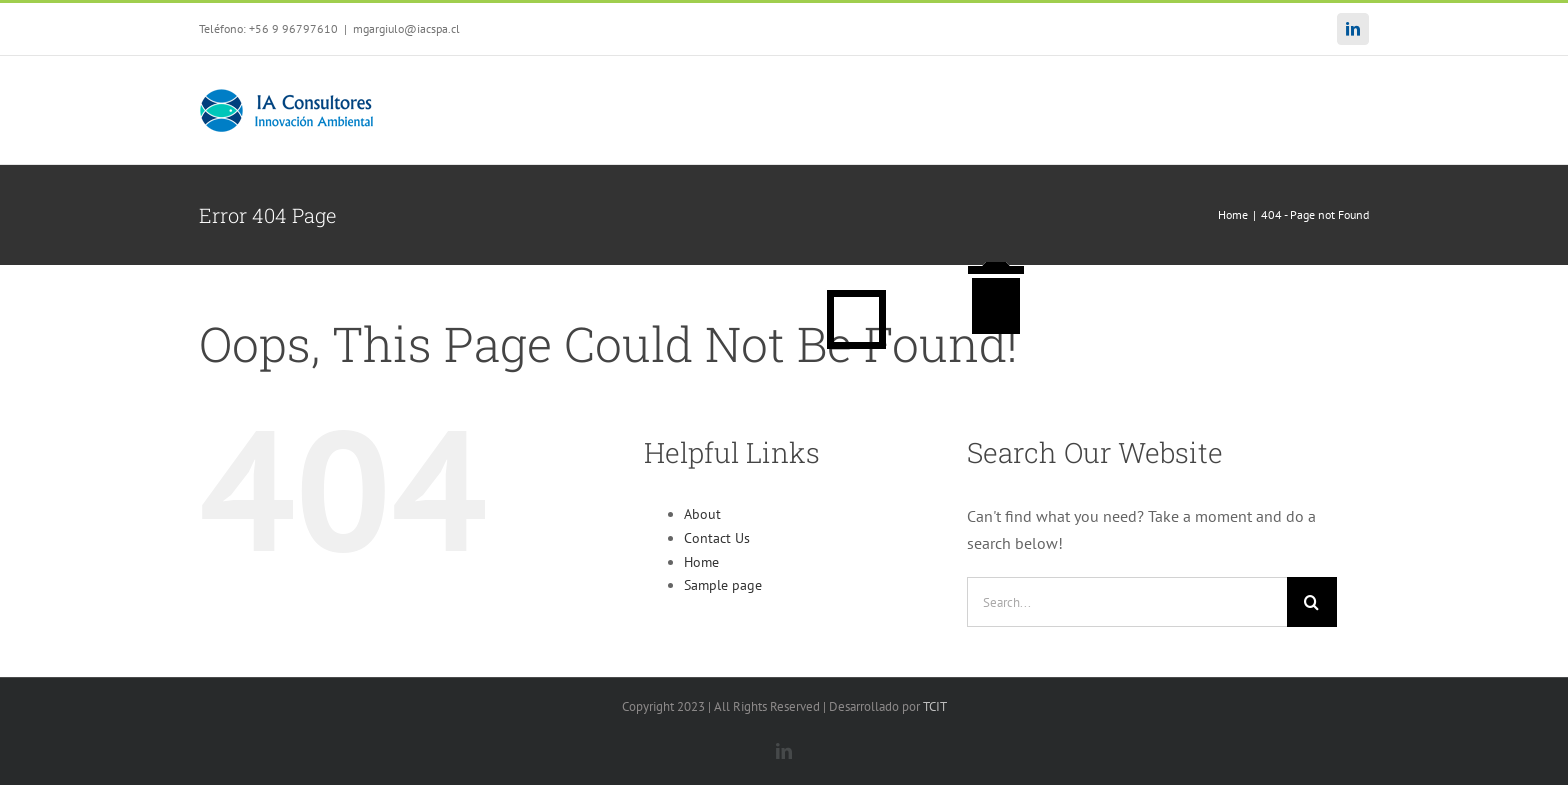  What do you see at coordinates (996, 298) in the screenshot?
I see `delete selected item` at bounding box center [996, 298].